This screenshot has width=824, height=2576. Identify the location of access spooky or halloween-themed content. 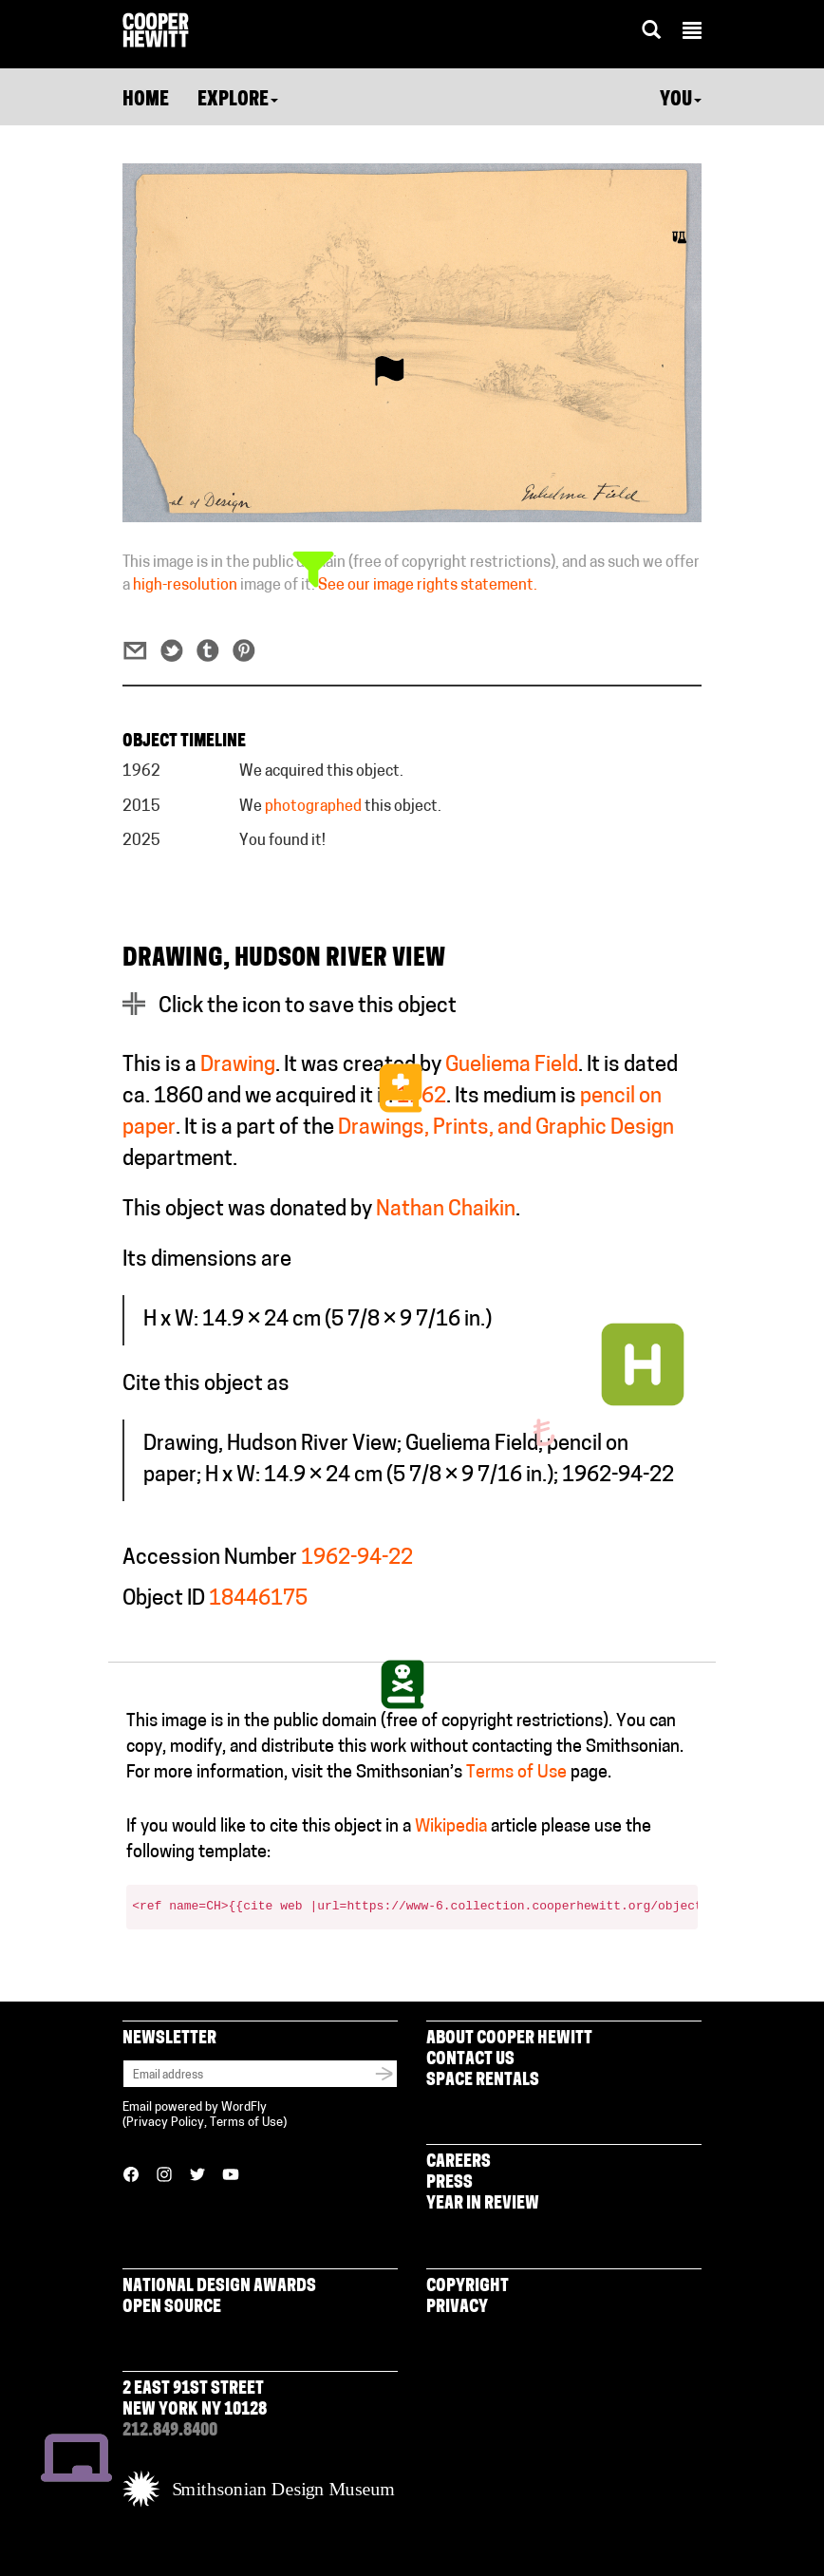
(403, 1684).